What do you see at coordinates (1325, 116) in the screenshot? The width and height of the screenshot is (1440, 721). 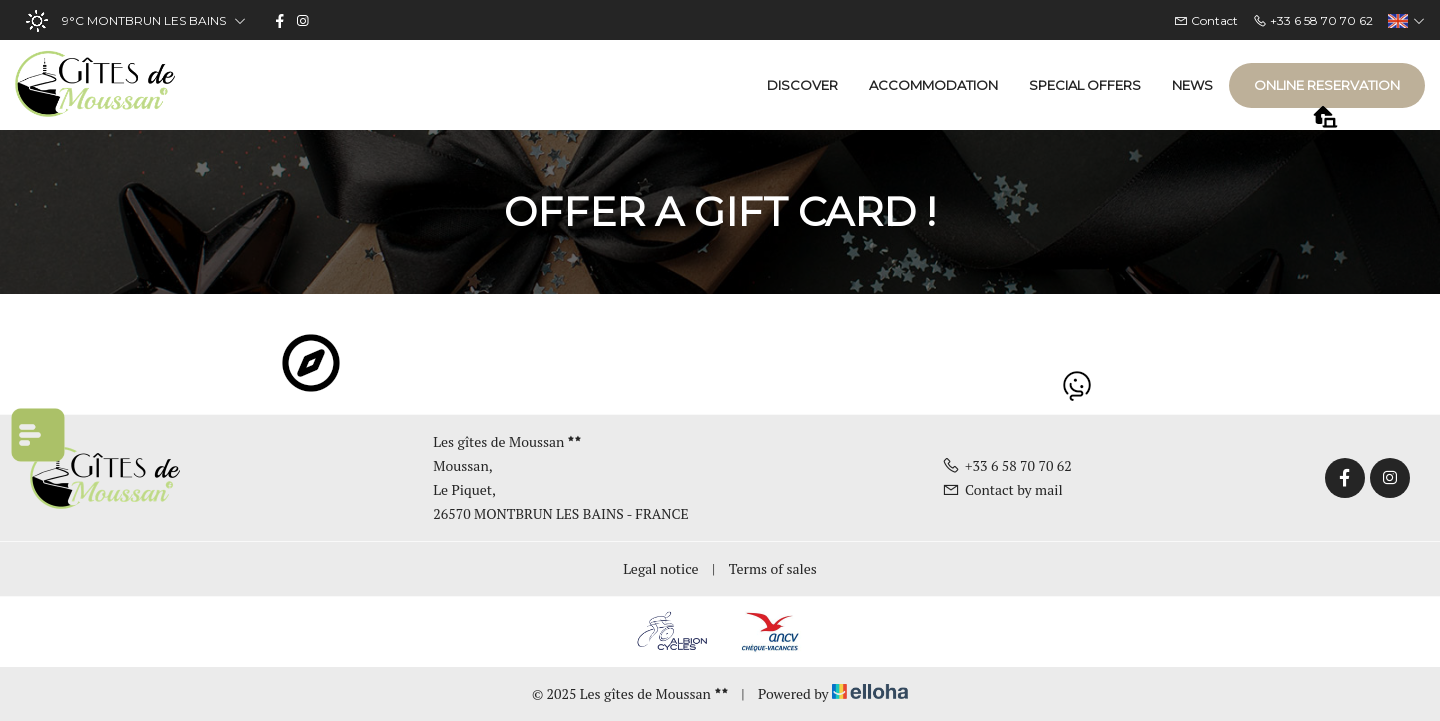 I see `work from home or remote work mode` at bounding box center [1325, 116].